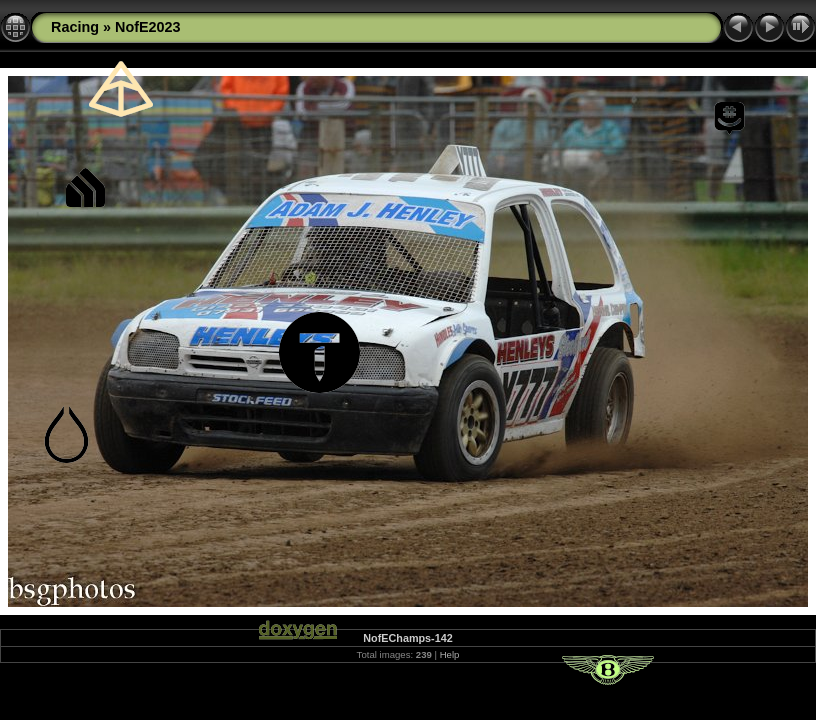 This screenshot has height=720, width=816. What do you see at coordinates (608, 670) in the screenshot?
I see `Bentley Motors official brand logo` at bounding box center [608, 670].